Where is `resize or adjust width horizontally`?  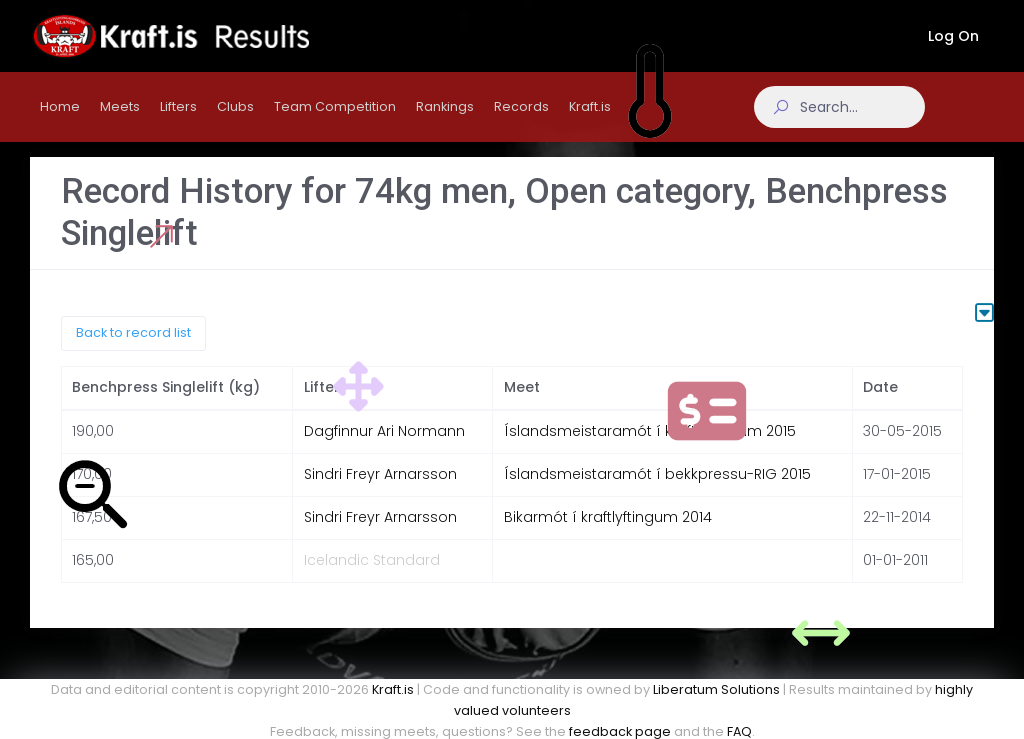
resize or adjust width horizontally is located at coordinates (821, 633).